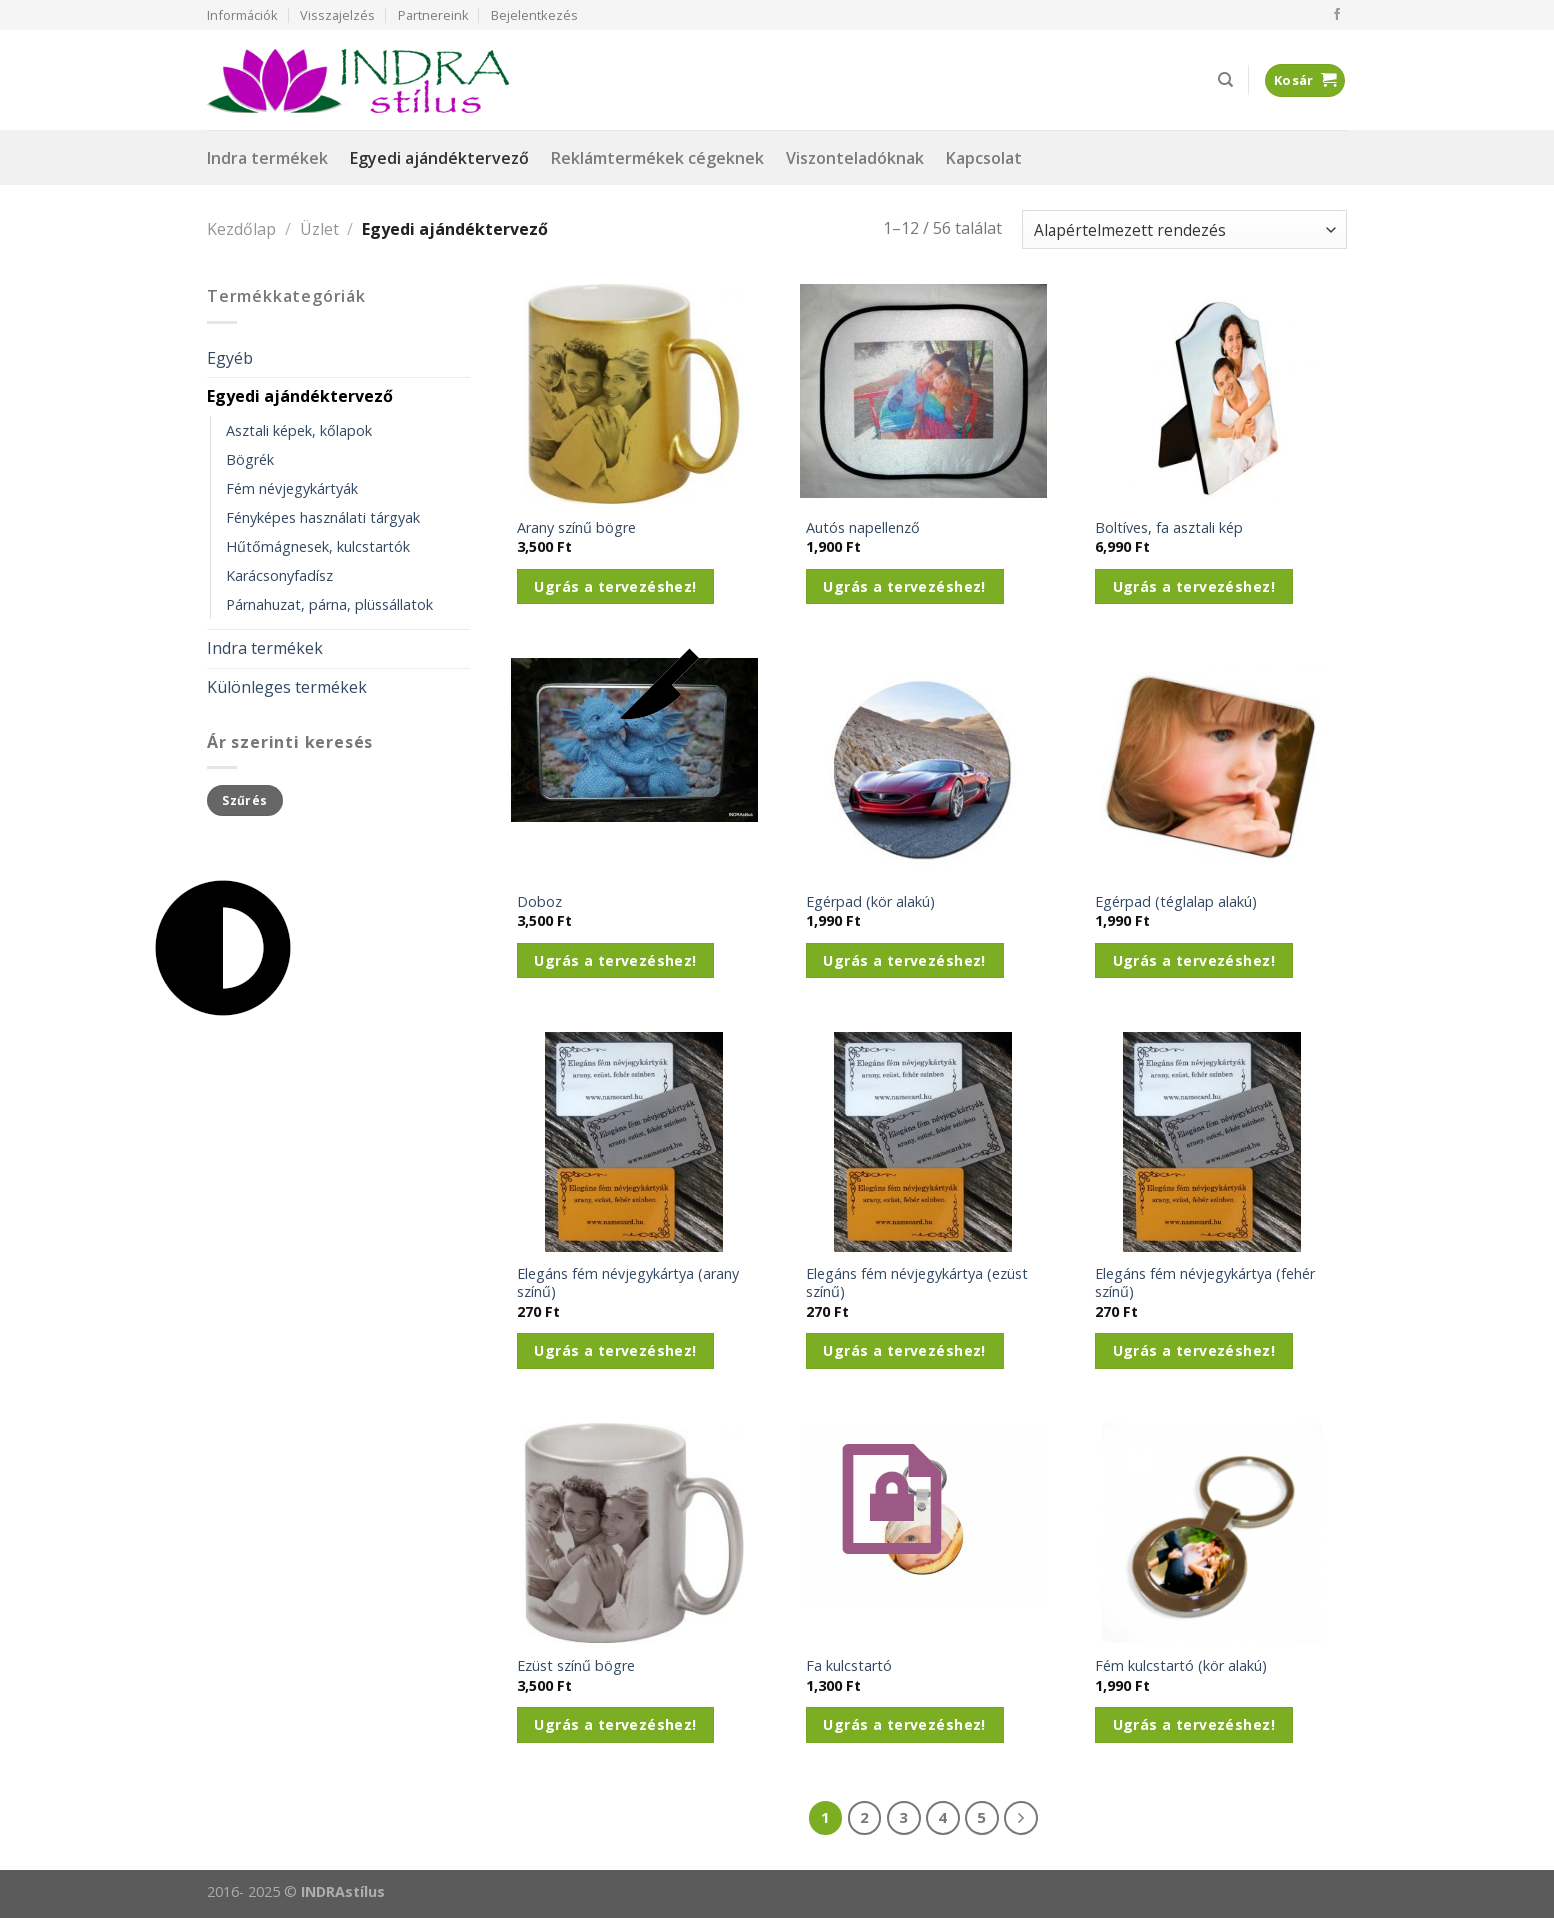 Image resolution: width=1554 pixels, height=1918 pixels. I want to click on loading indicator showing 50% progress, so click(223, 948).